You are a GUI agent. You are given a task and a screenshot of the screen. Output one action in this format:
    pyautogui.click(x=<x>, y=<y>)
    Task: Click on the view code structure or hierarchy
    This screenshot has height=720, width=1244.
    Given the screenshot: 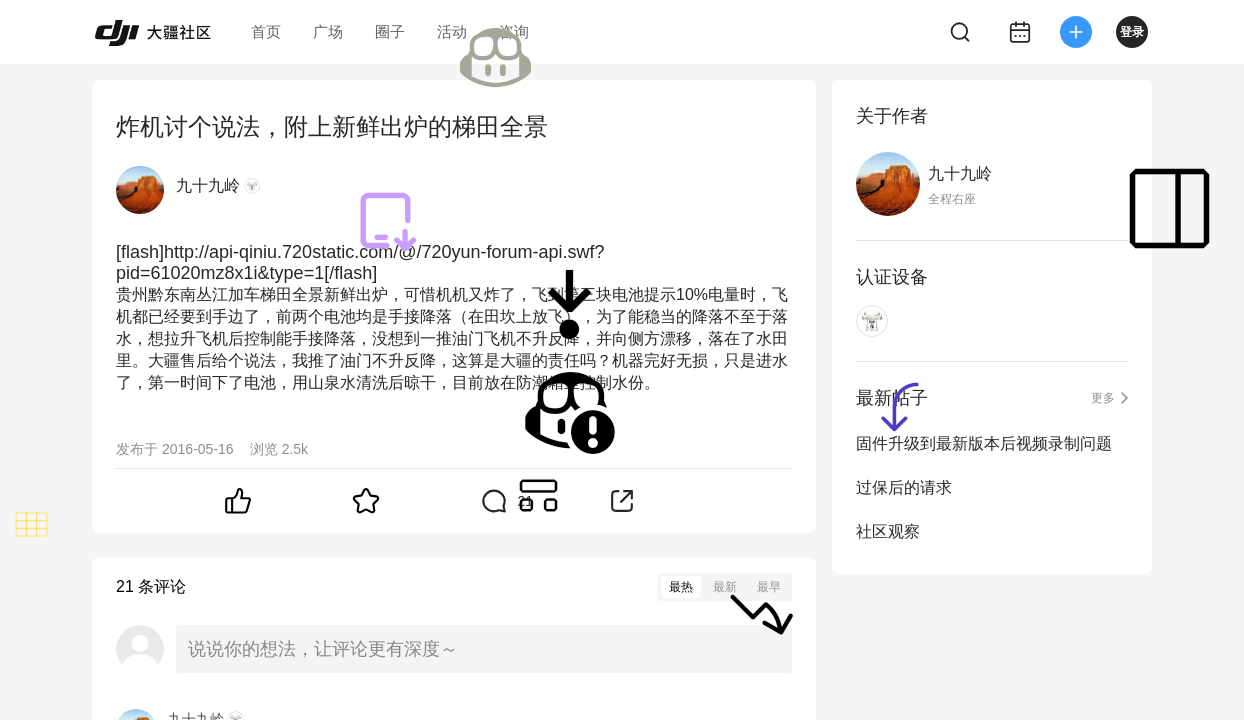 What is the action you would take?
    pyautogui.click(x=538, y=495)
    